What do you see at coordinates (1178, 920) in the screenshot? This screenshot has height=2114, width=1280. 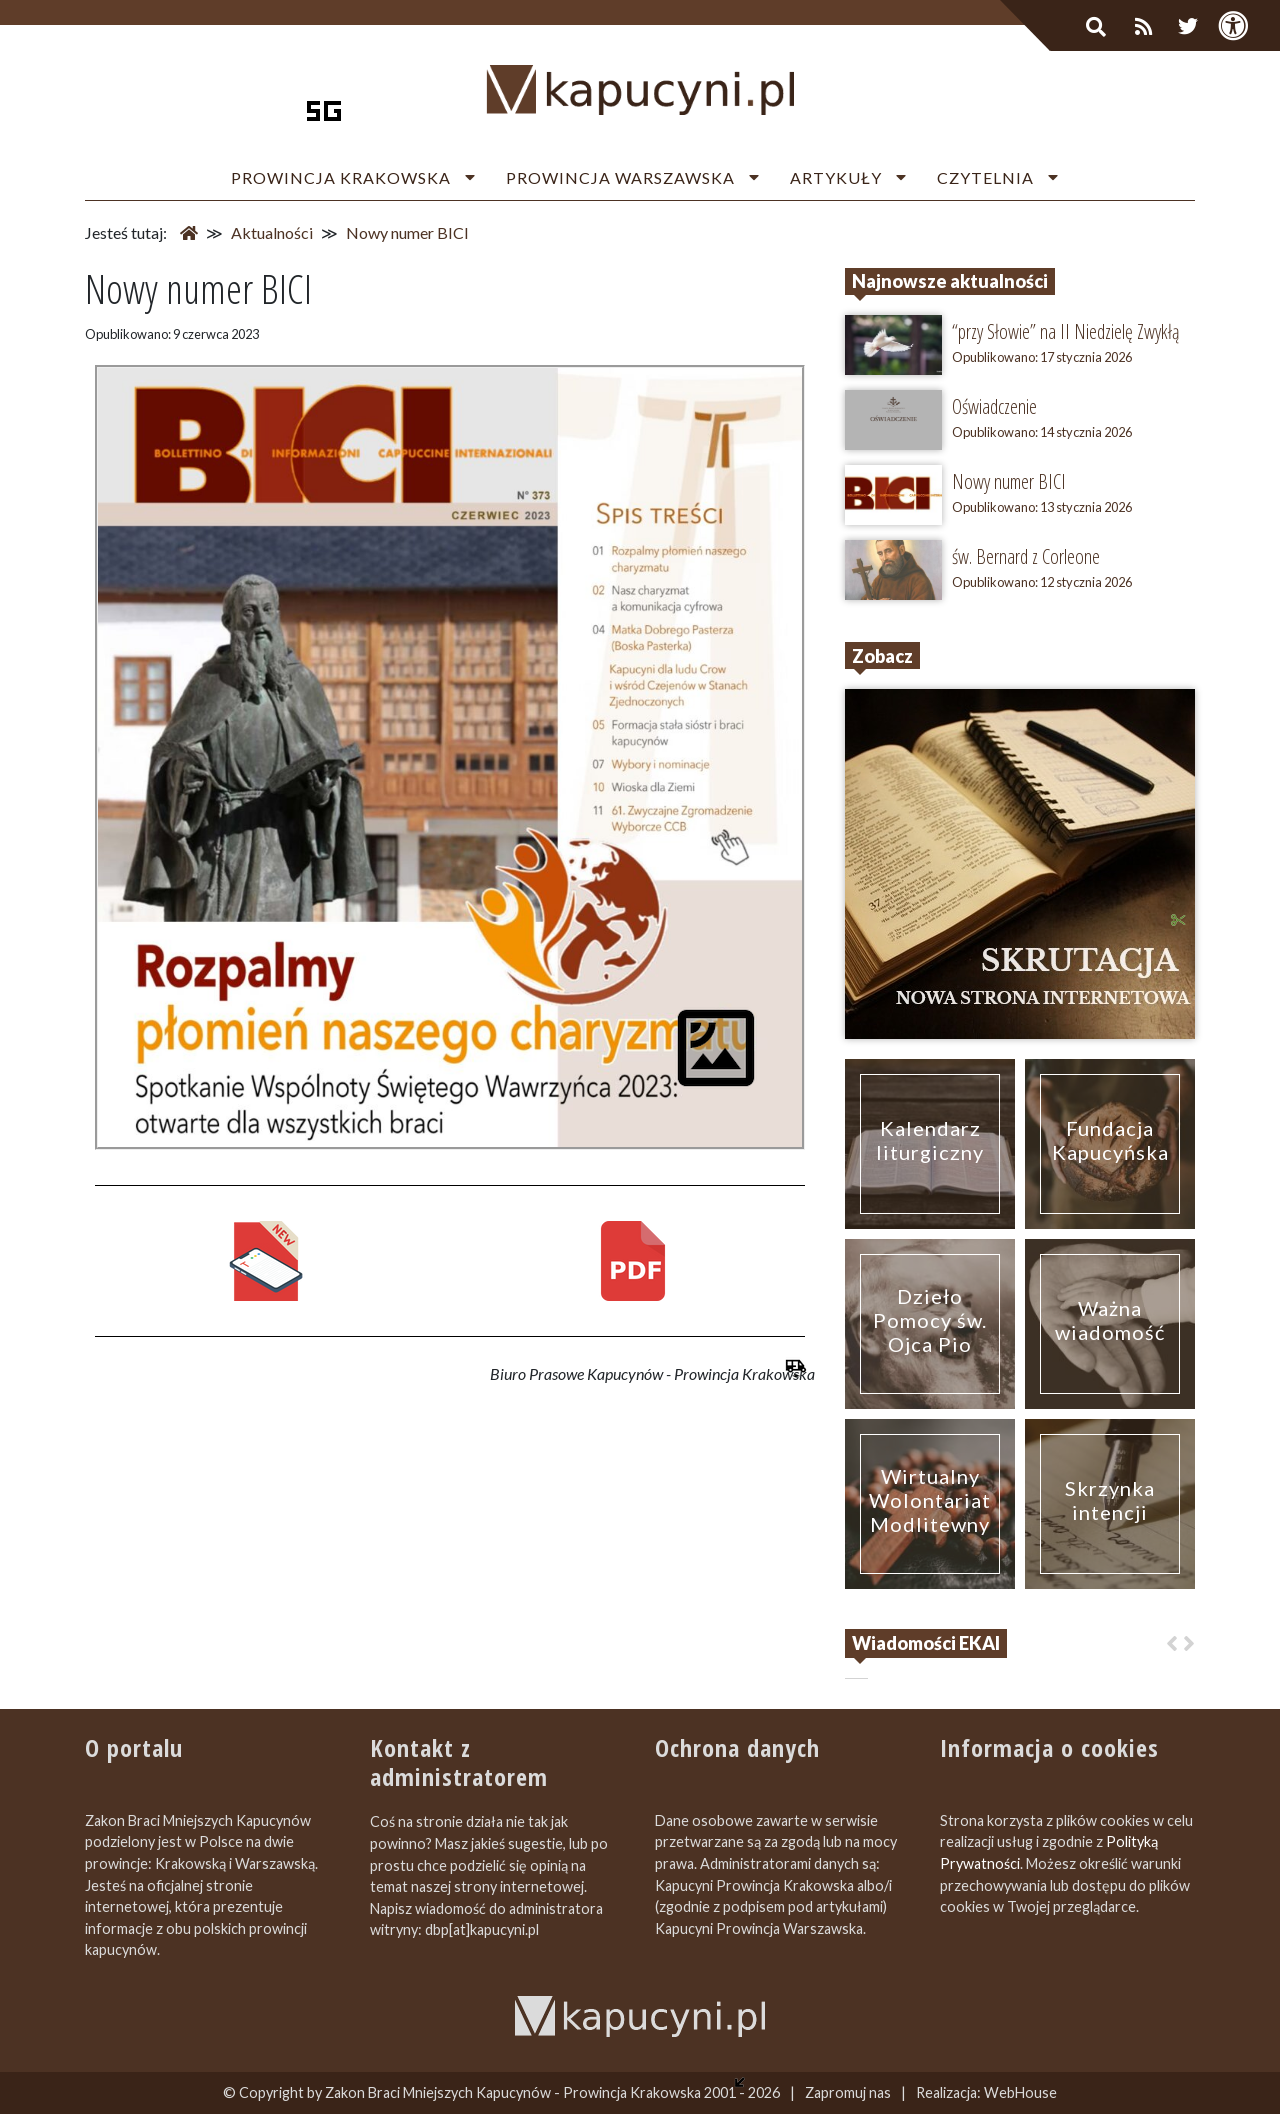 I see `cut selected content` at bounding box center [1178, 920].